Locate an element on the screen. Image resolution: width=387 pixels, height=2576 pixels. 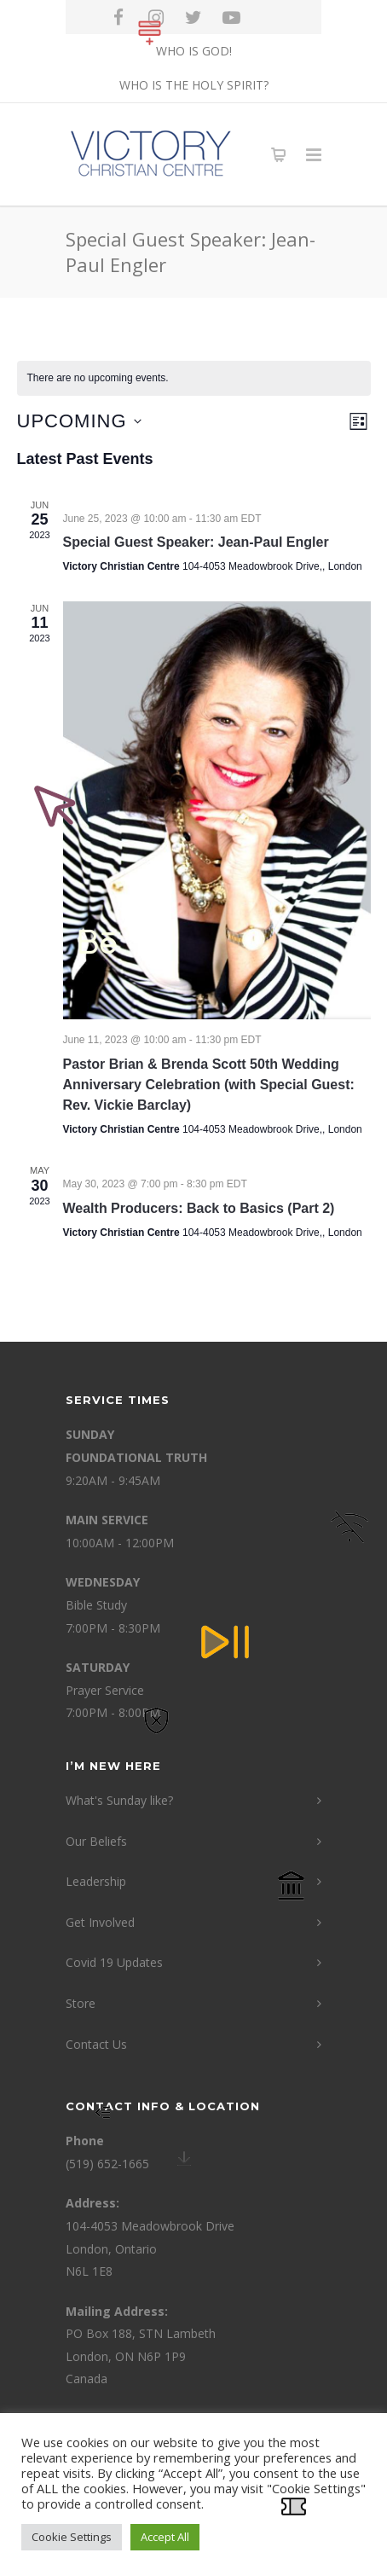
decrease text indentation is located at coordinates (102, 2112).